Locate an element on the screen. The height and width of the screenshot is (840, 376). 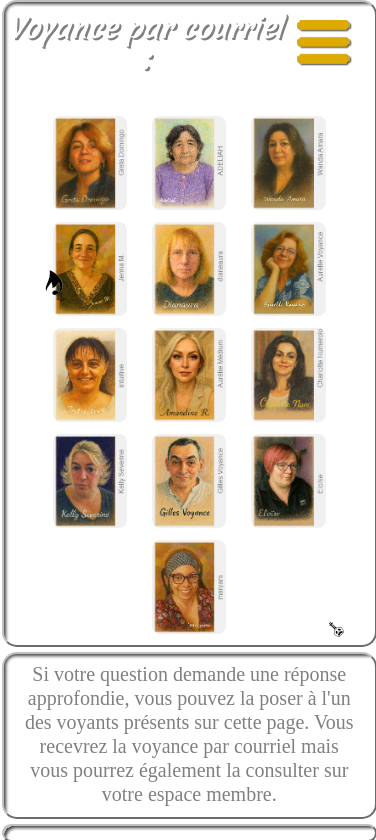
use a madness potion on your character is located at coordinates (336, 629).